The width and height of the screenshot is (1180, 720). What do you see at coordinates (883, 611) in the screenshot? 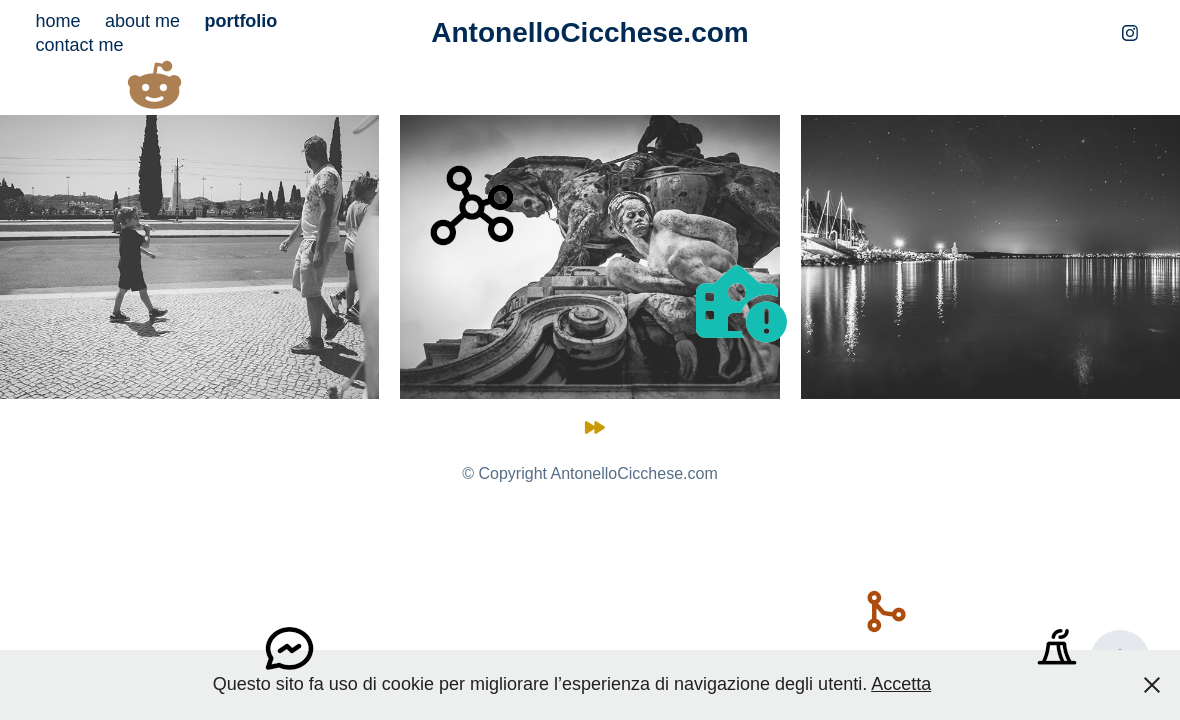
I see `merge branches in version control` at bounding box center [883, 611].